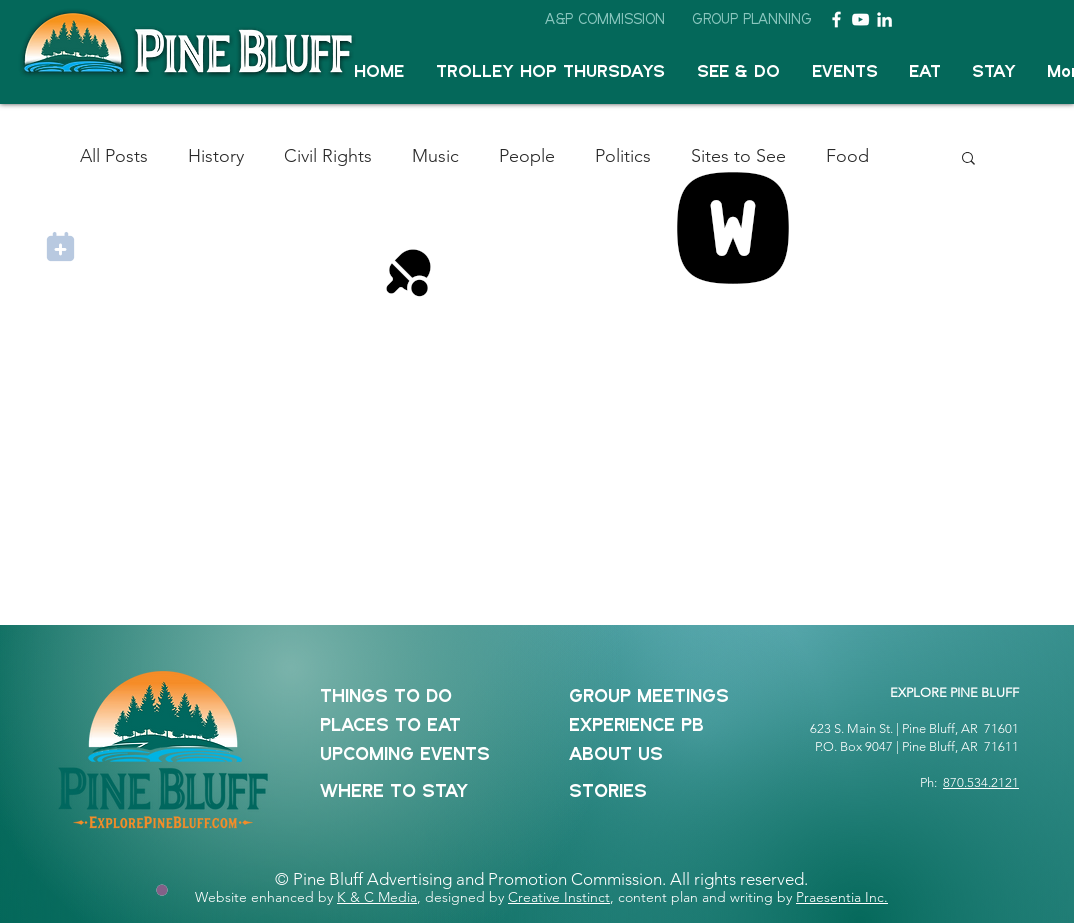 The height and width of the screenshot is (923, 1074). Describe the element at coordinates (60, 247) in the screenshot. I see `add a new event to your calendar` at that location.